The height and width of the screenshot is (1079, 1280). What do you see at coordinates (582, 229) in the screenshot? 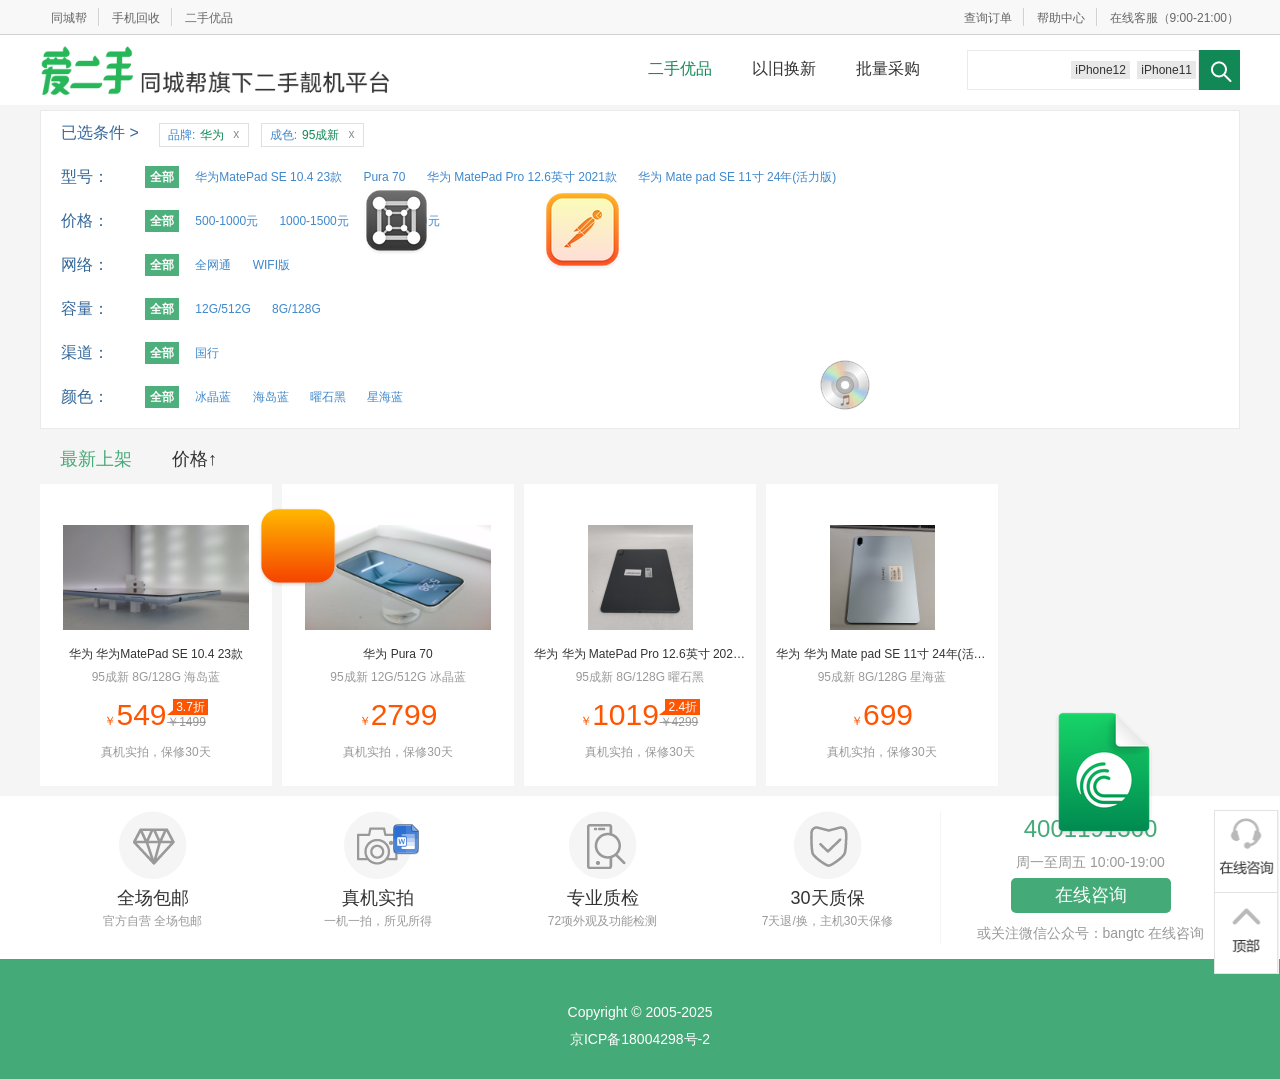
I see `open Postman API development app` at bounding box center [582, 229].